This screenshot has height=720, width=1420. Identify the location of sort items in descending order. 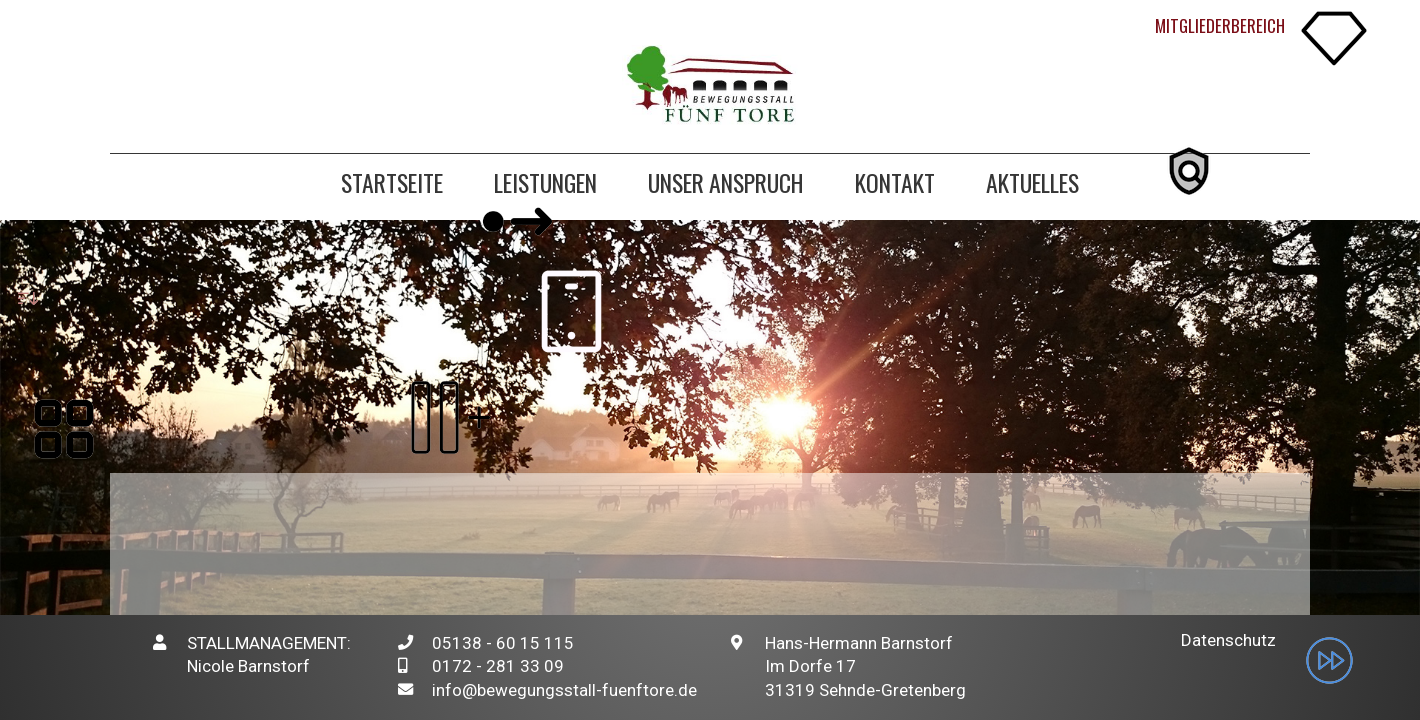
(28, 298).